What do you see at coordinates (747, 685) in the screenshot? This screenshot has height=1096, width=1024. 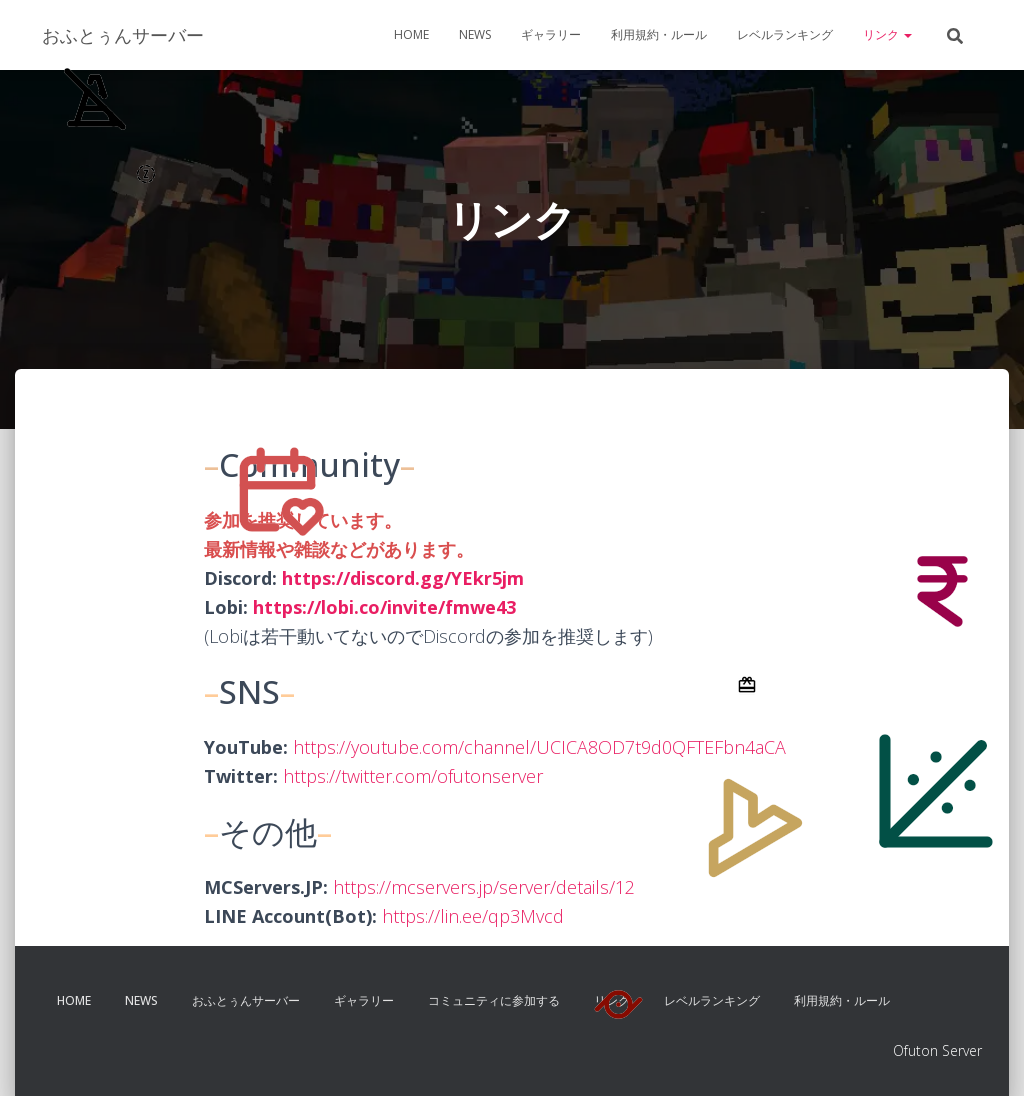 I see `view gift card balance` at bounding box center [747, 685].